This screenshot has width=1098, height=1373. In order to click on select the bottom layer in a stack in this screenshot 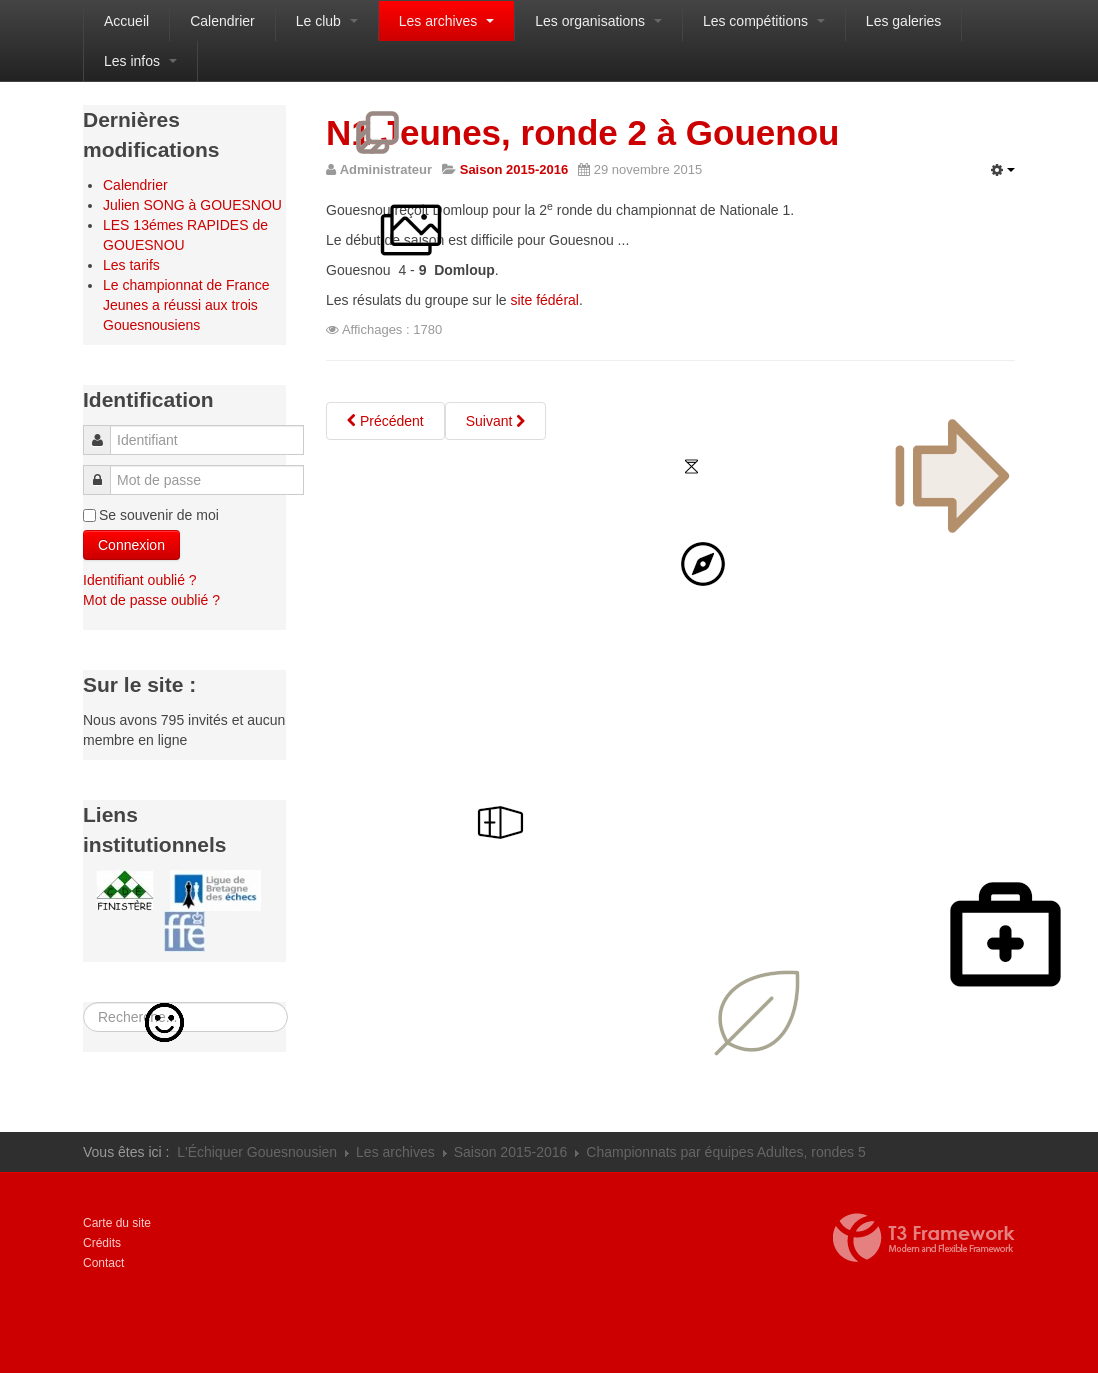, I will do `click(377, 132)`.